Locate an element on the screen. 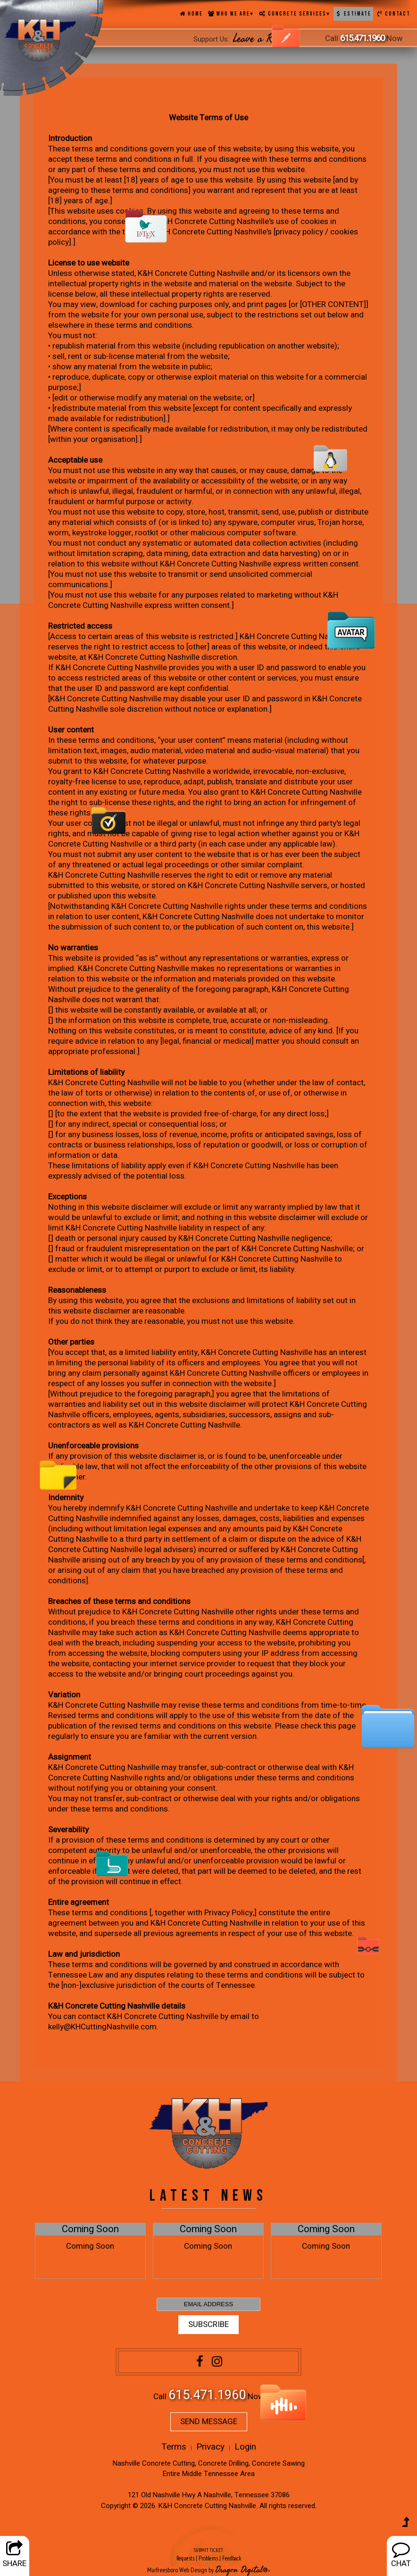  open sticky notes folder is located at coordinates (58, 1476).